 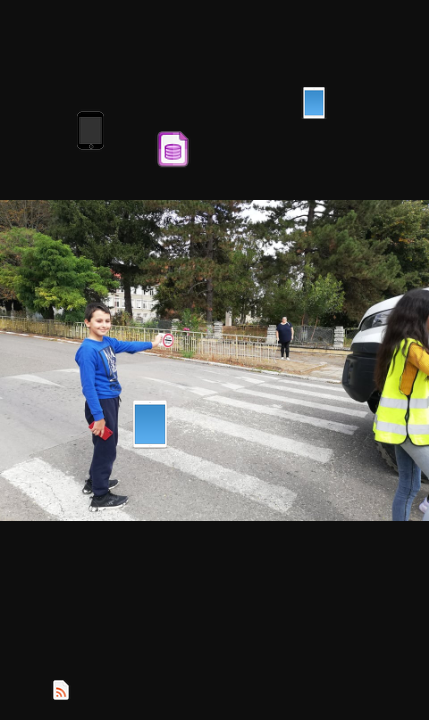 What do you see at coordinates (61, 690) in the screenshot?
I see `an RSS feed file or subscription document` at bounding box center [61, 690].